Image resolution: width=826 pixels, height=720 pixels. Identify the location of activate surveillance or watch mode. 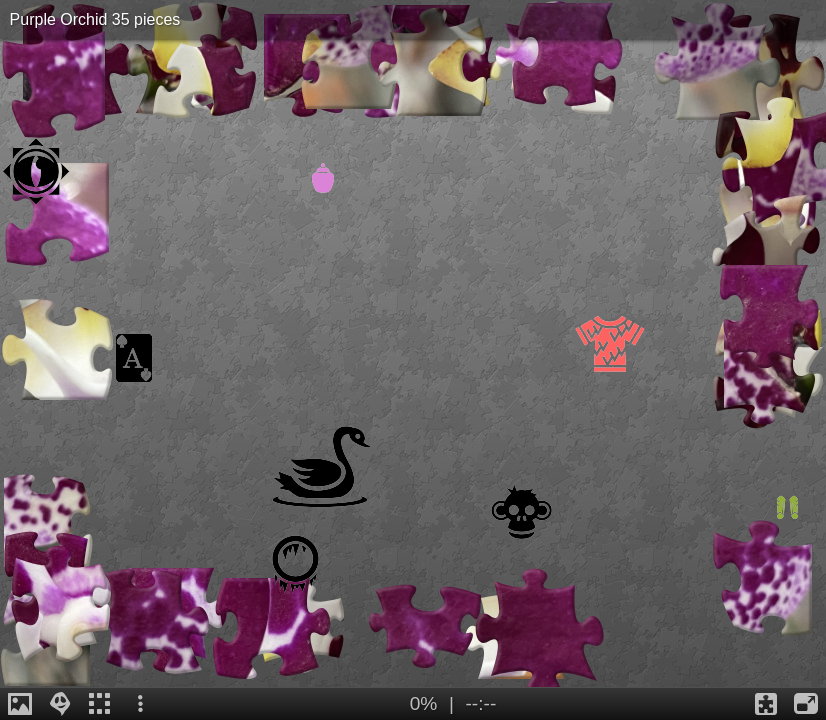
(36, 171).